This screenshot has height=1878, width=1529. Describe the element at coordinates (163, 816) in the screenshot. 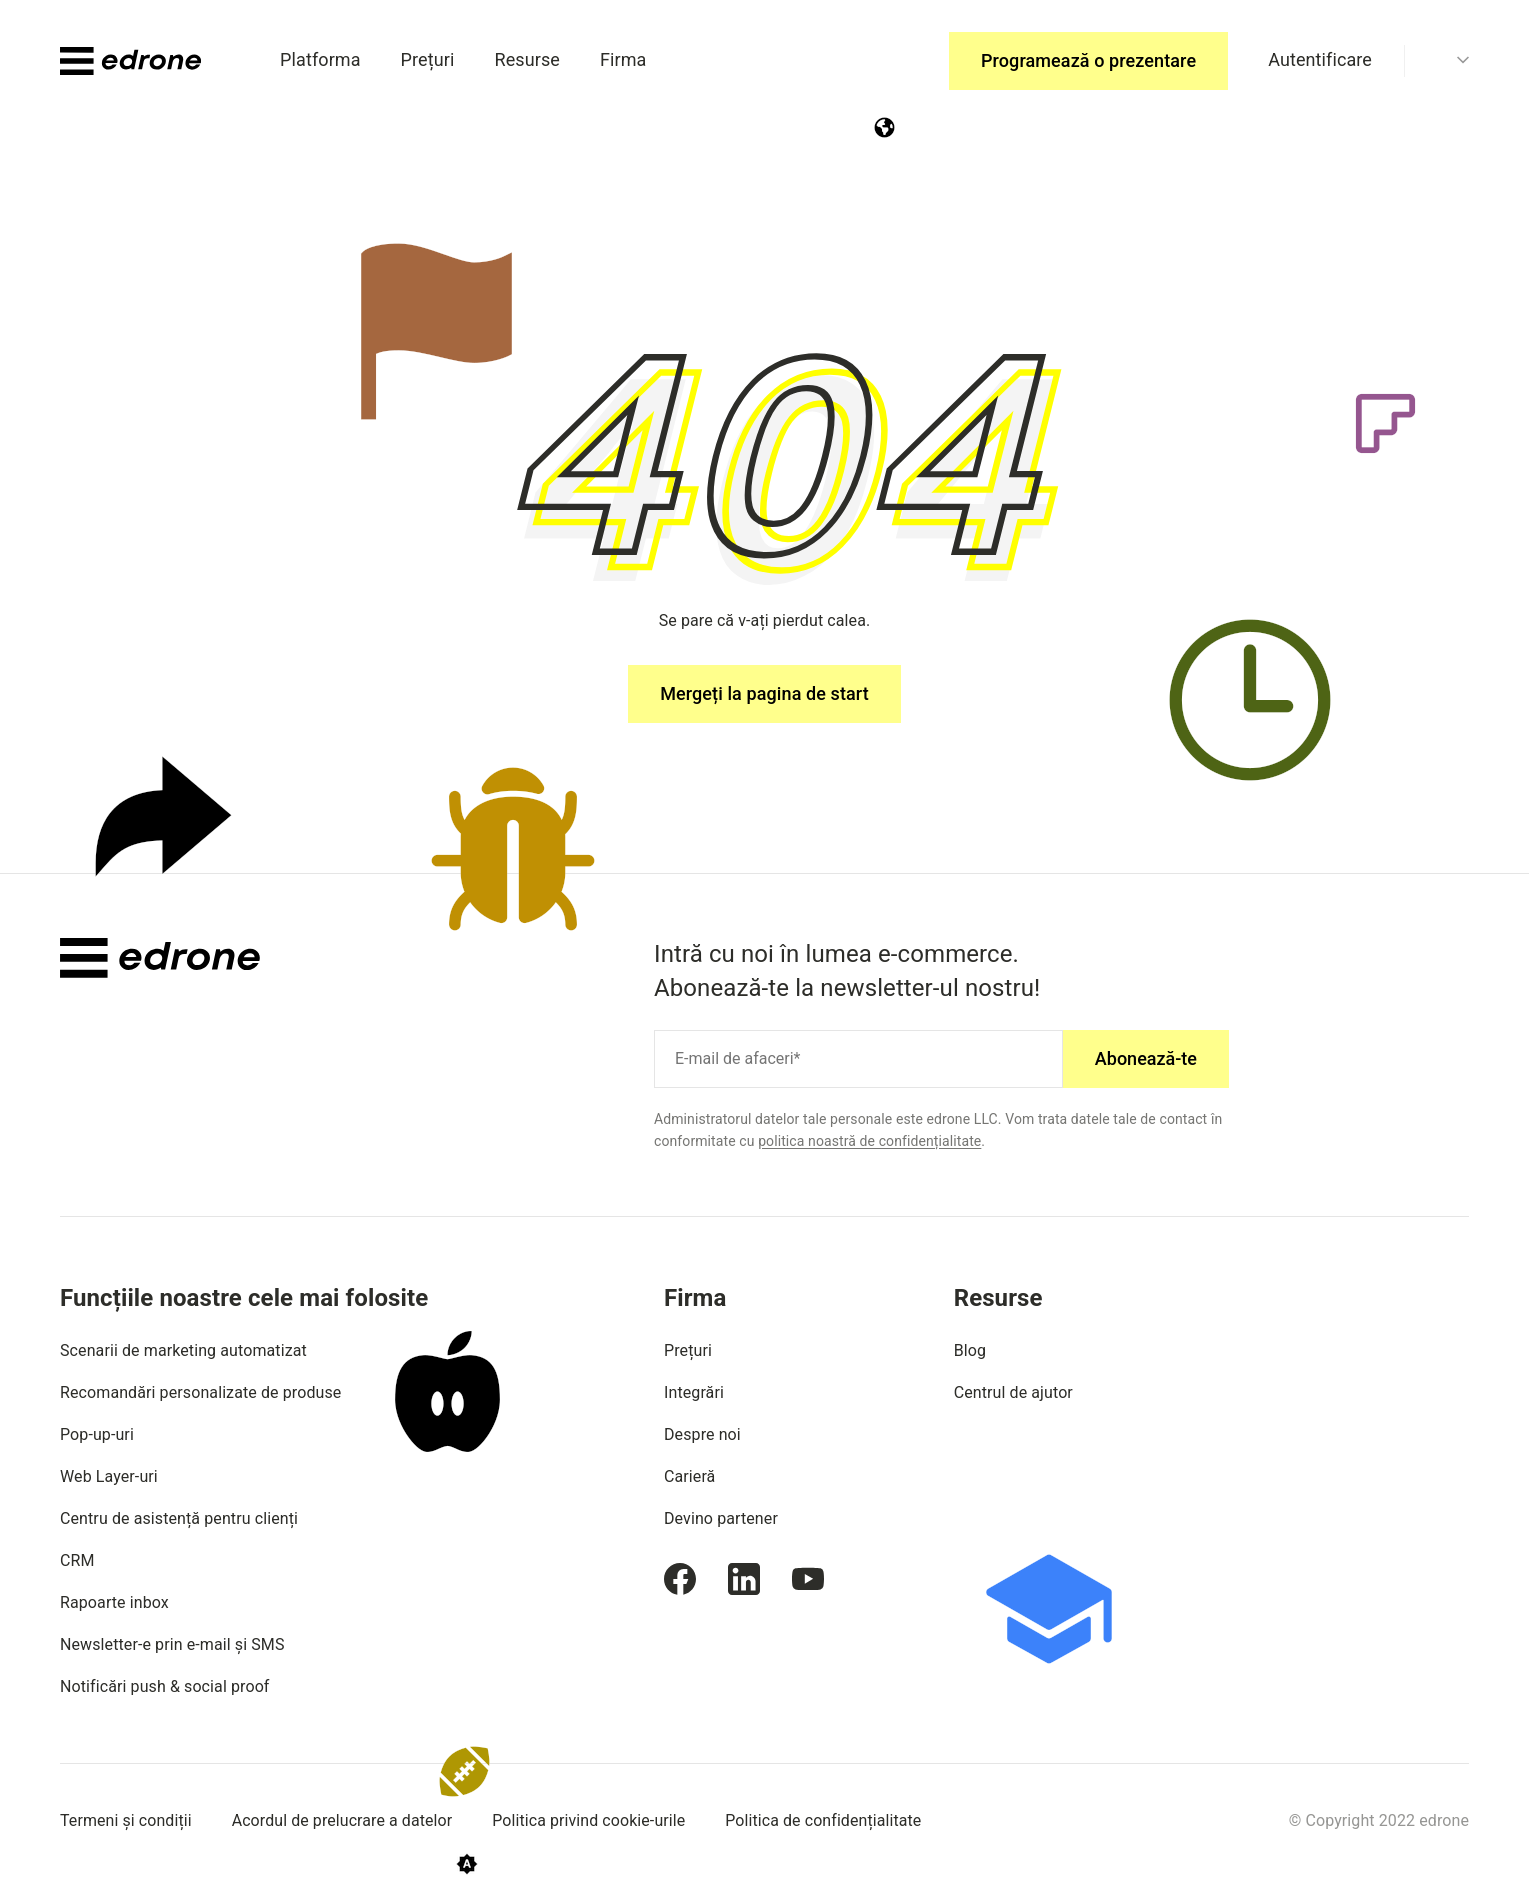

I see `share or forward content` at that location.